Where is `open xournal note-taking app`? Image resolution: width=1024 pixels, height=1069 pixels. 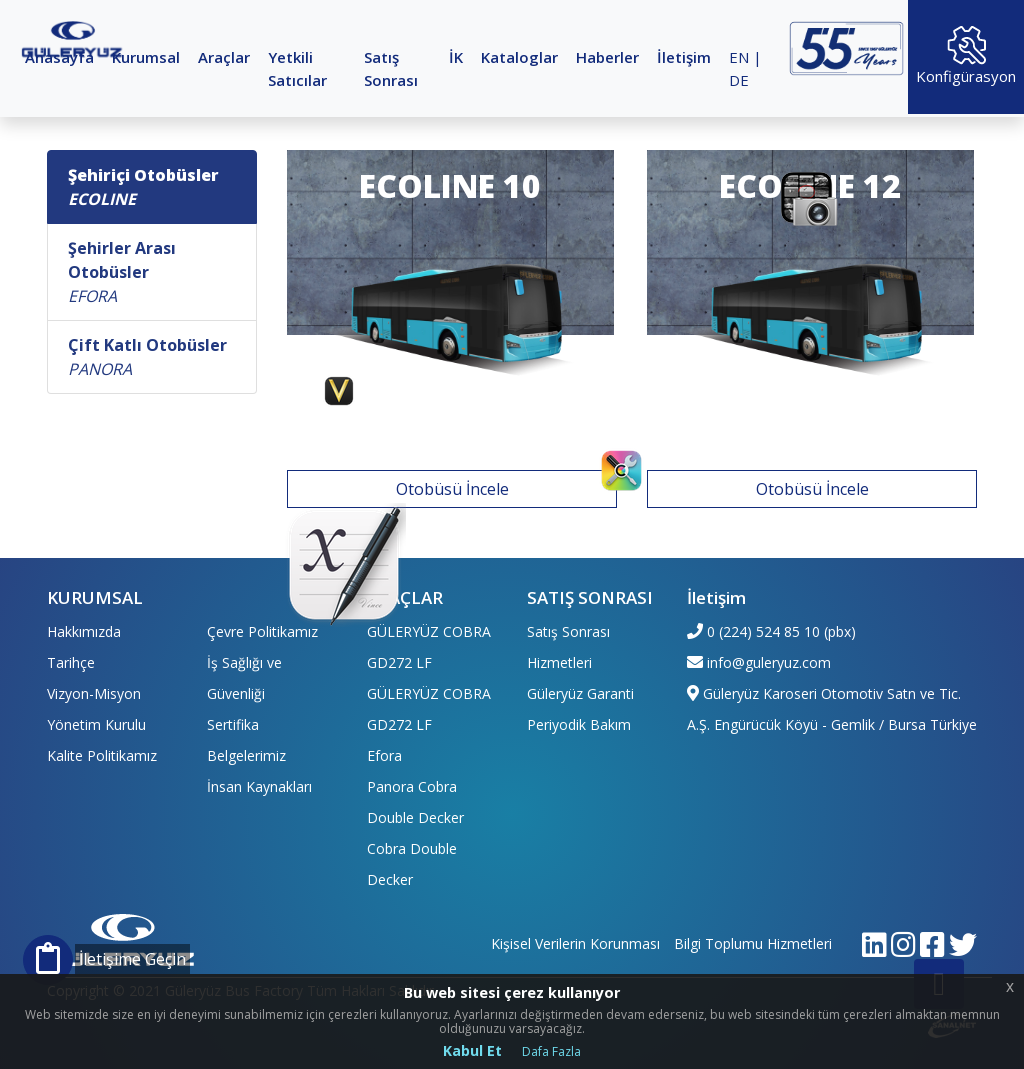
open xournal note-taking app is located at coordinates (344, 565).